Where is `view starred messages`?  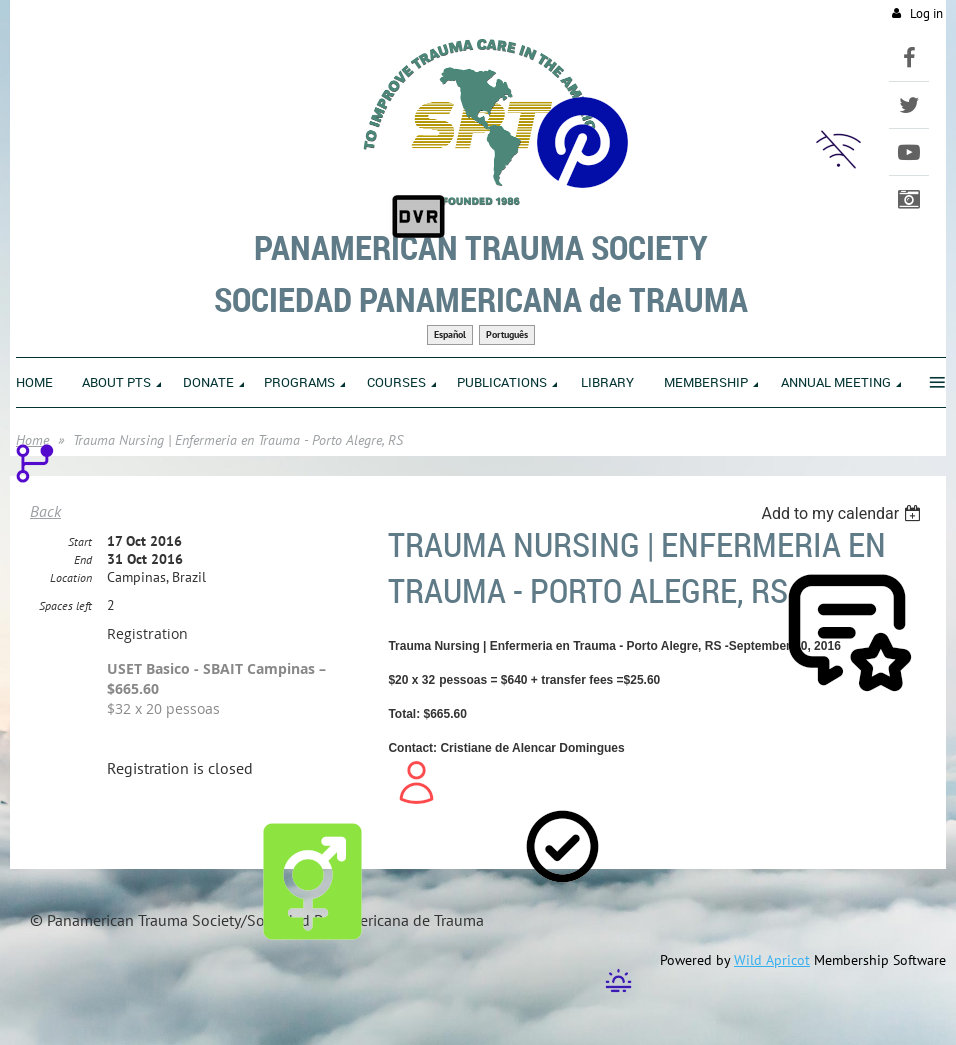
view starred messages is located at coordinates (847, 627).